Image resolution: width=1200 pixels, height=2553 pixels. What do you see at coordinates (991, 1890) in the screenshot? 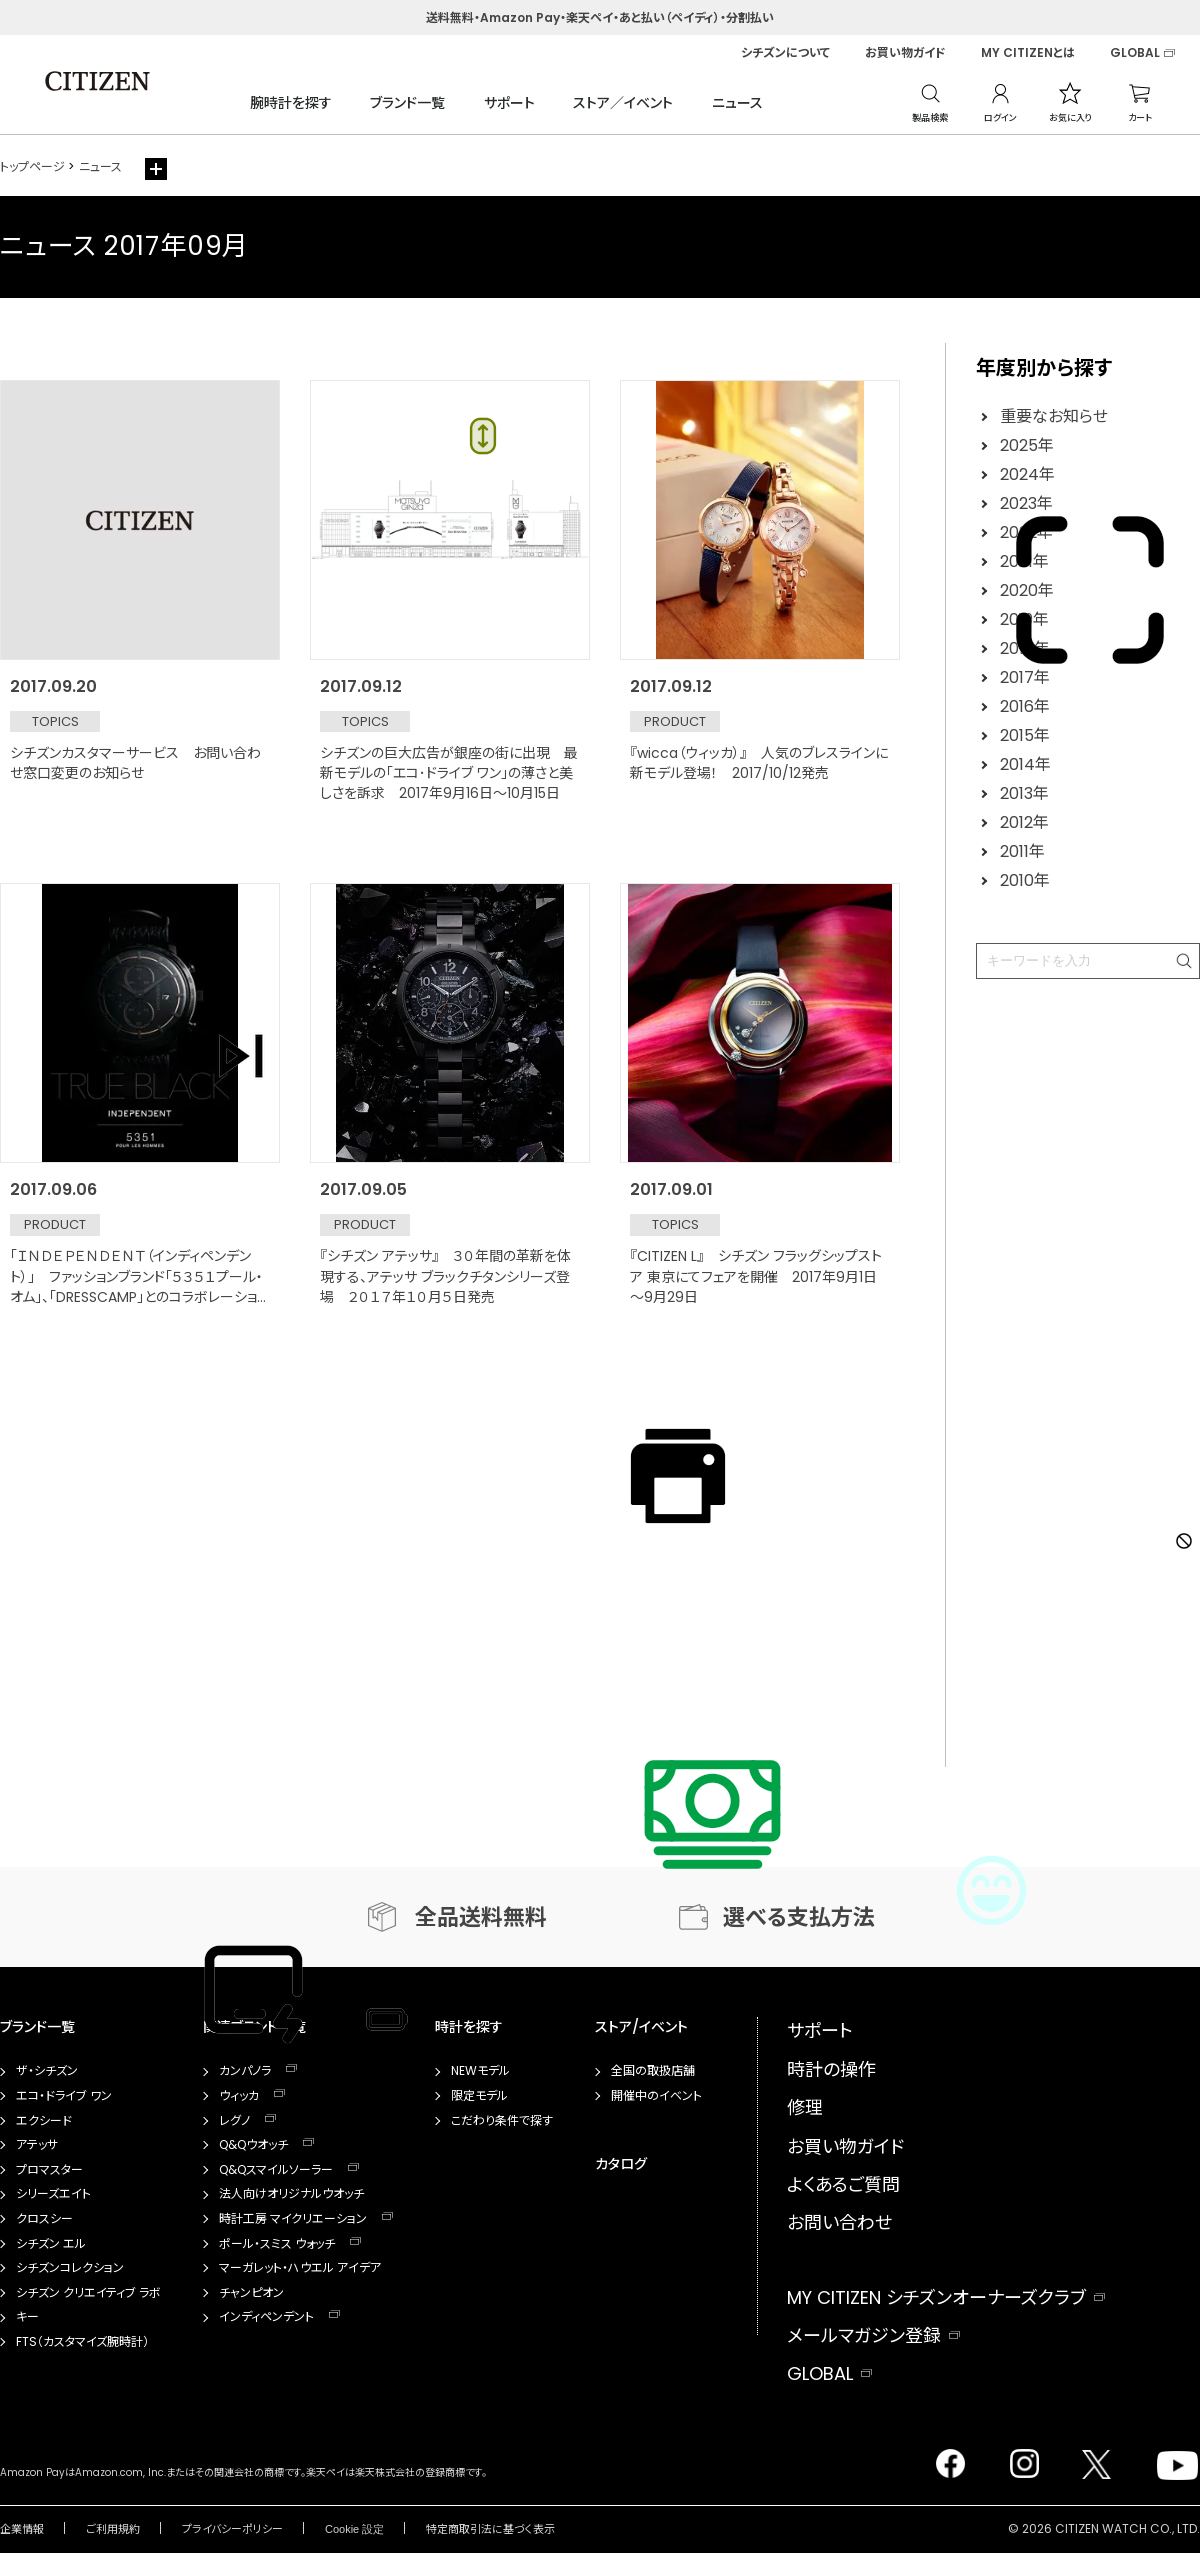
I see `react with a laughing emoji` at bounding box center [991, 1890].